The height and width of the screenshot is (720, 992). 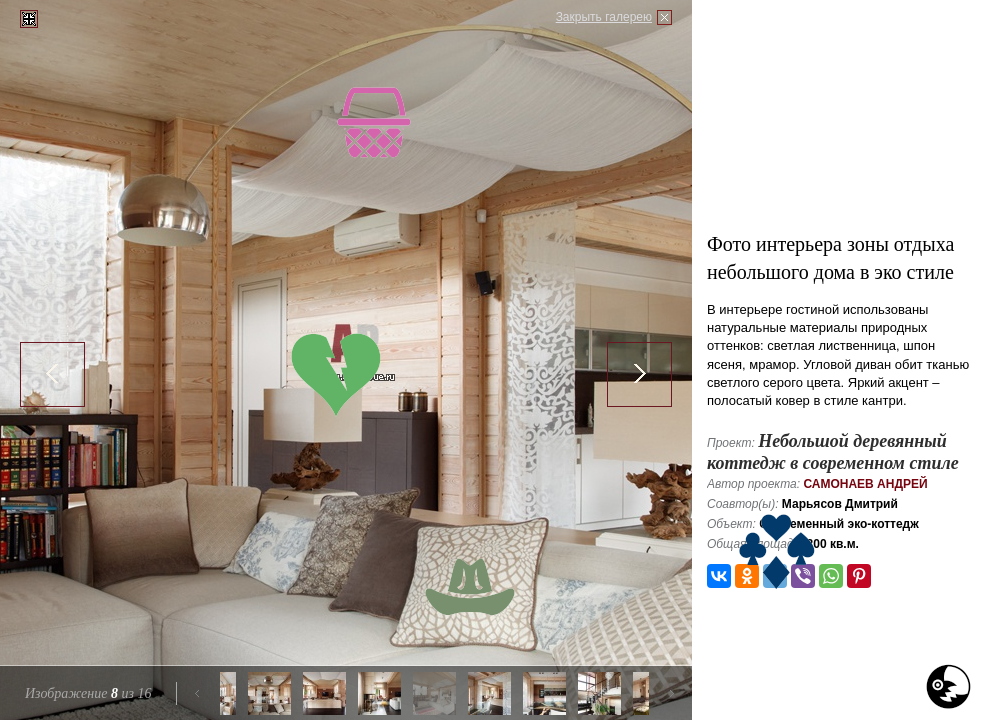 I want to click on indicates a dislike or negative reaction, so click(x=336, y=375).